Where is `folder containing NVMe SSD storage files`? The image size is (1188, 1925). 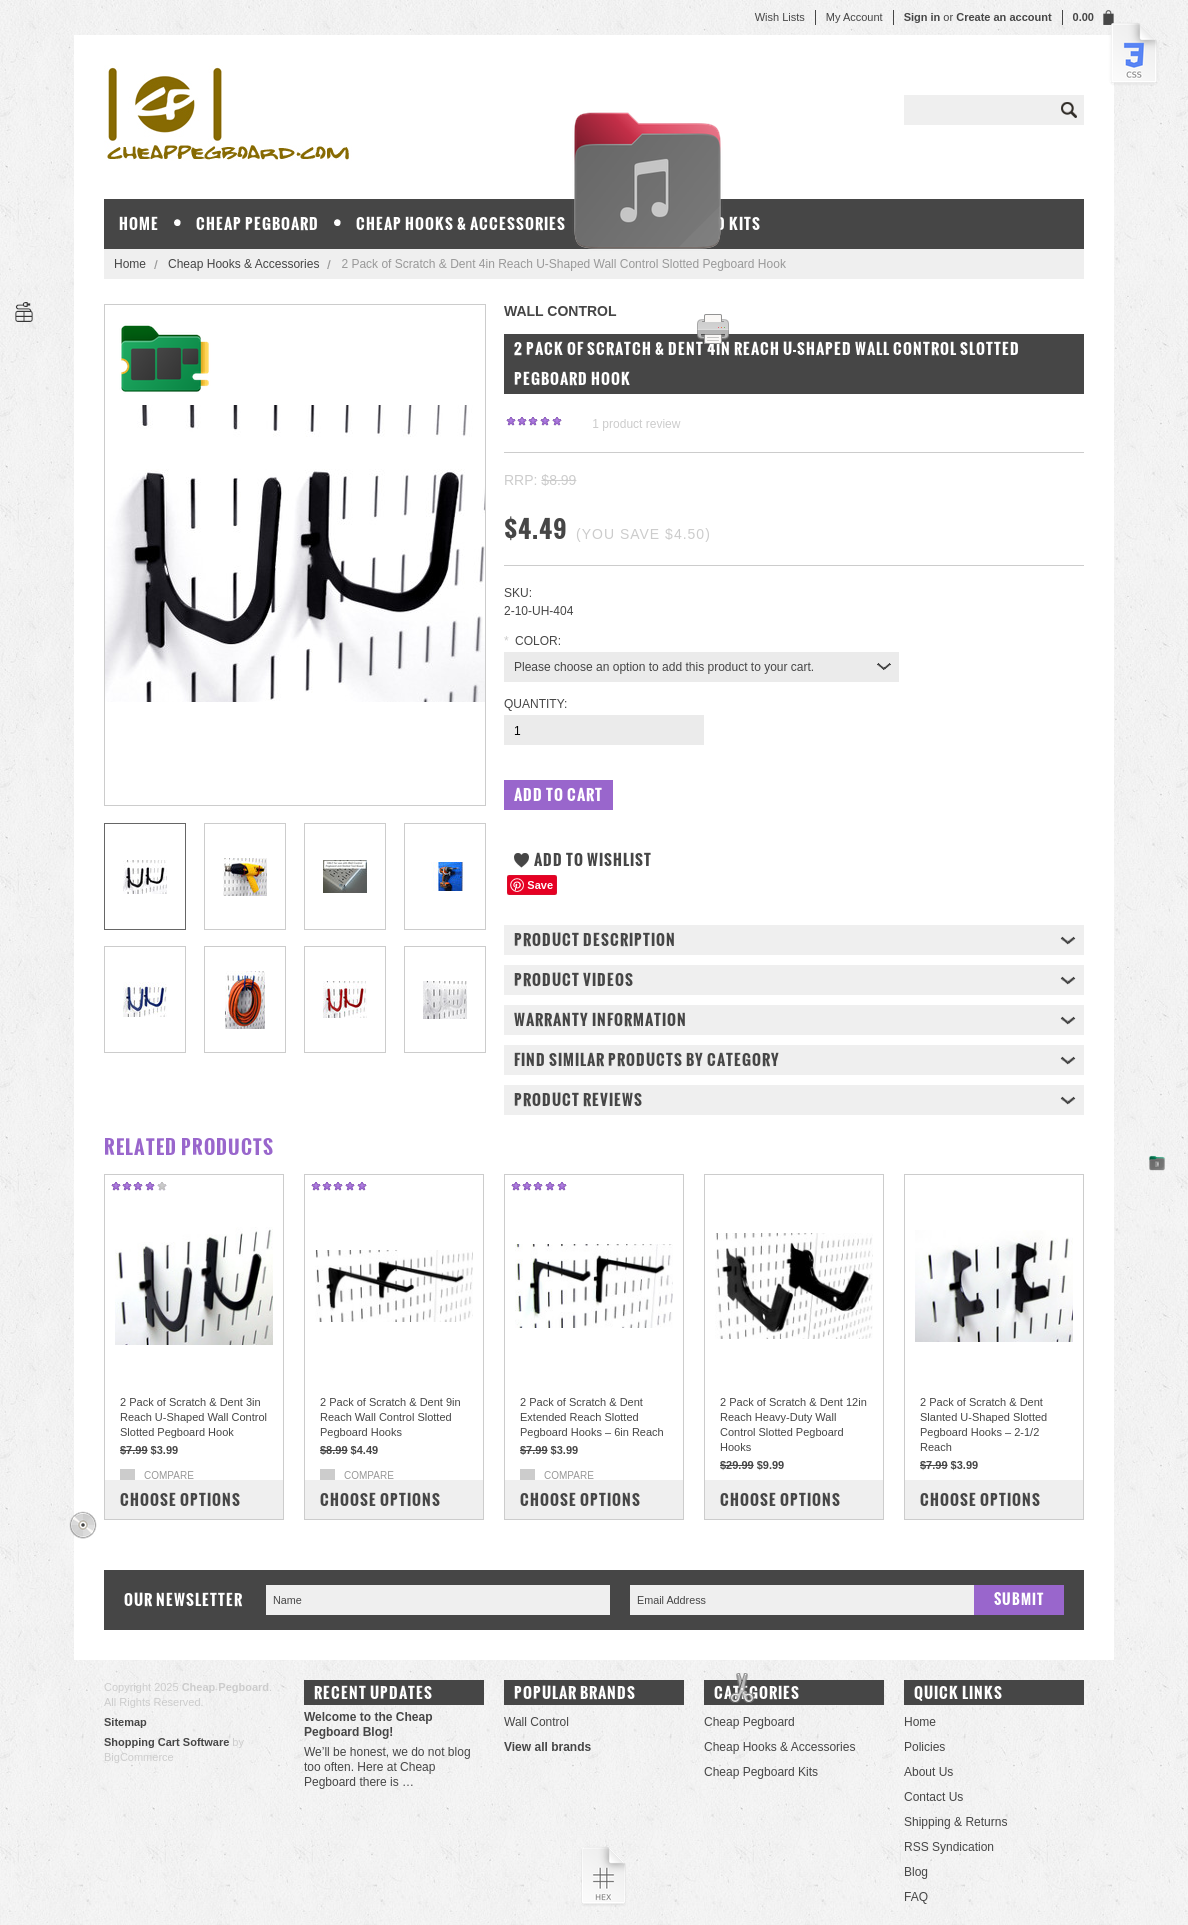
folder containing NVMe SSD storage files is located at coordinates (163, 361).